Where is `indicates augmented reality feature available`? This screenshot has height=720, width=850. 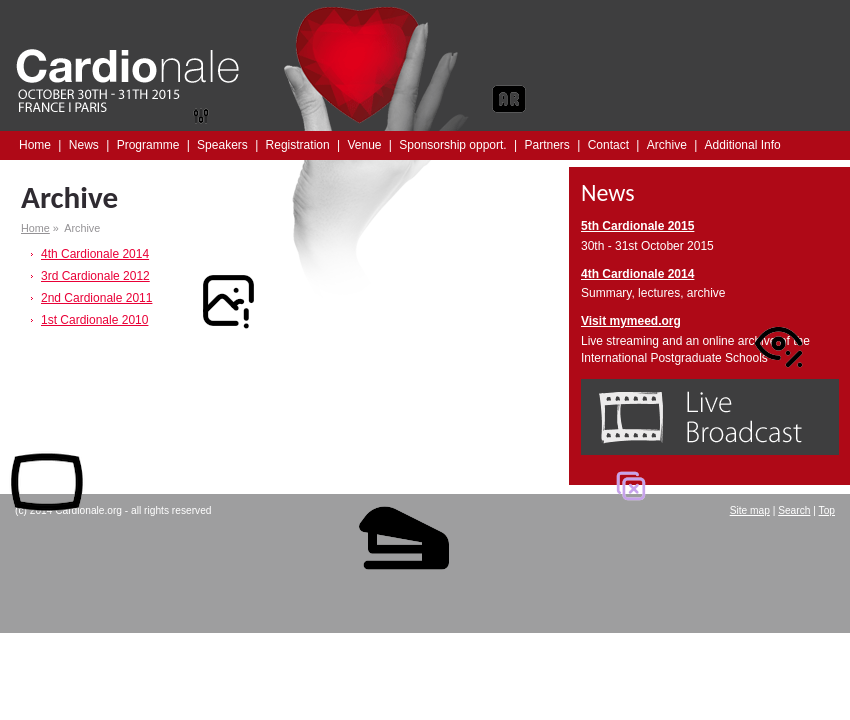 indicates augmented reality feature available is located at coordinates (509, 99).